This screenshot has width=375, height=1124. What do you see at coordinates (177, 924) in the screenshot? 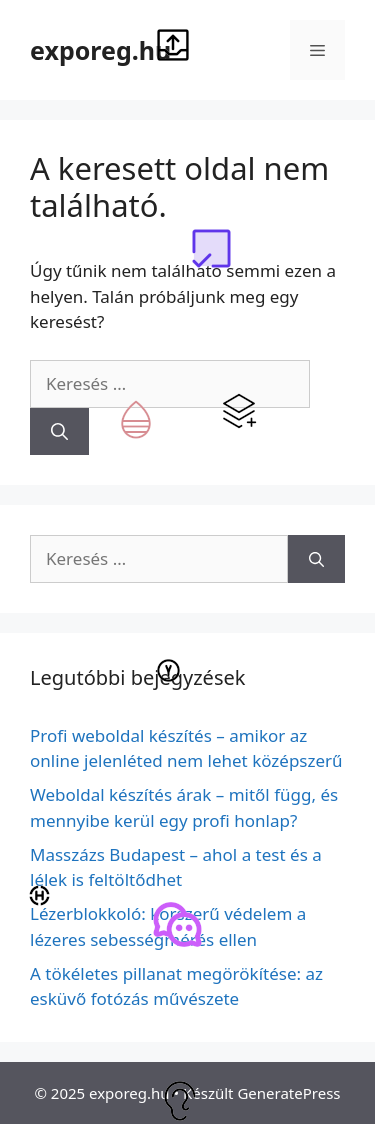
I see `open wechat messaging app` at bounding box center [177, 924].